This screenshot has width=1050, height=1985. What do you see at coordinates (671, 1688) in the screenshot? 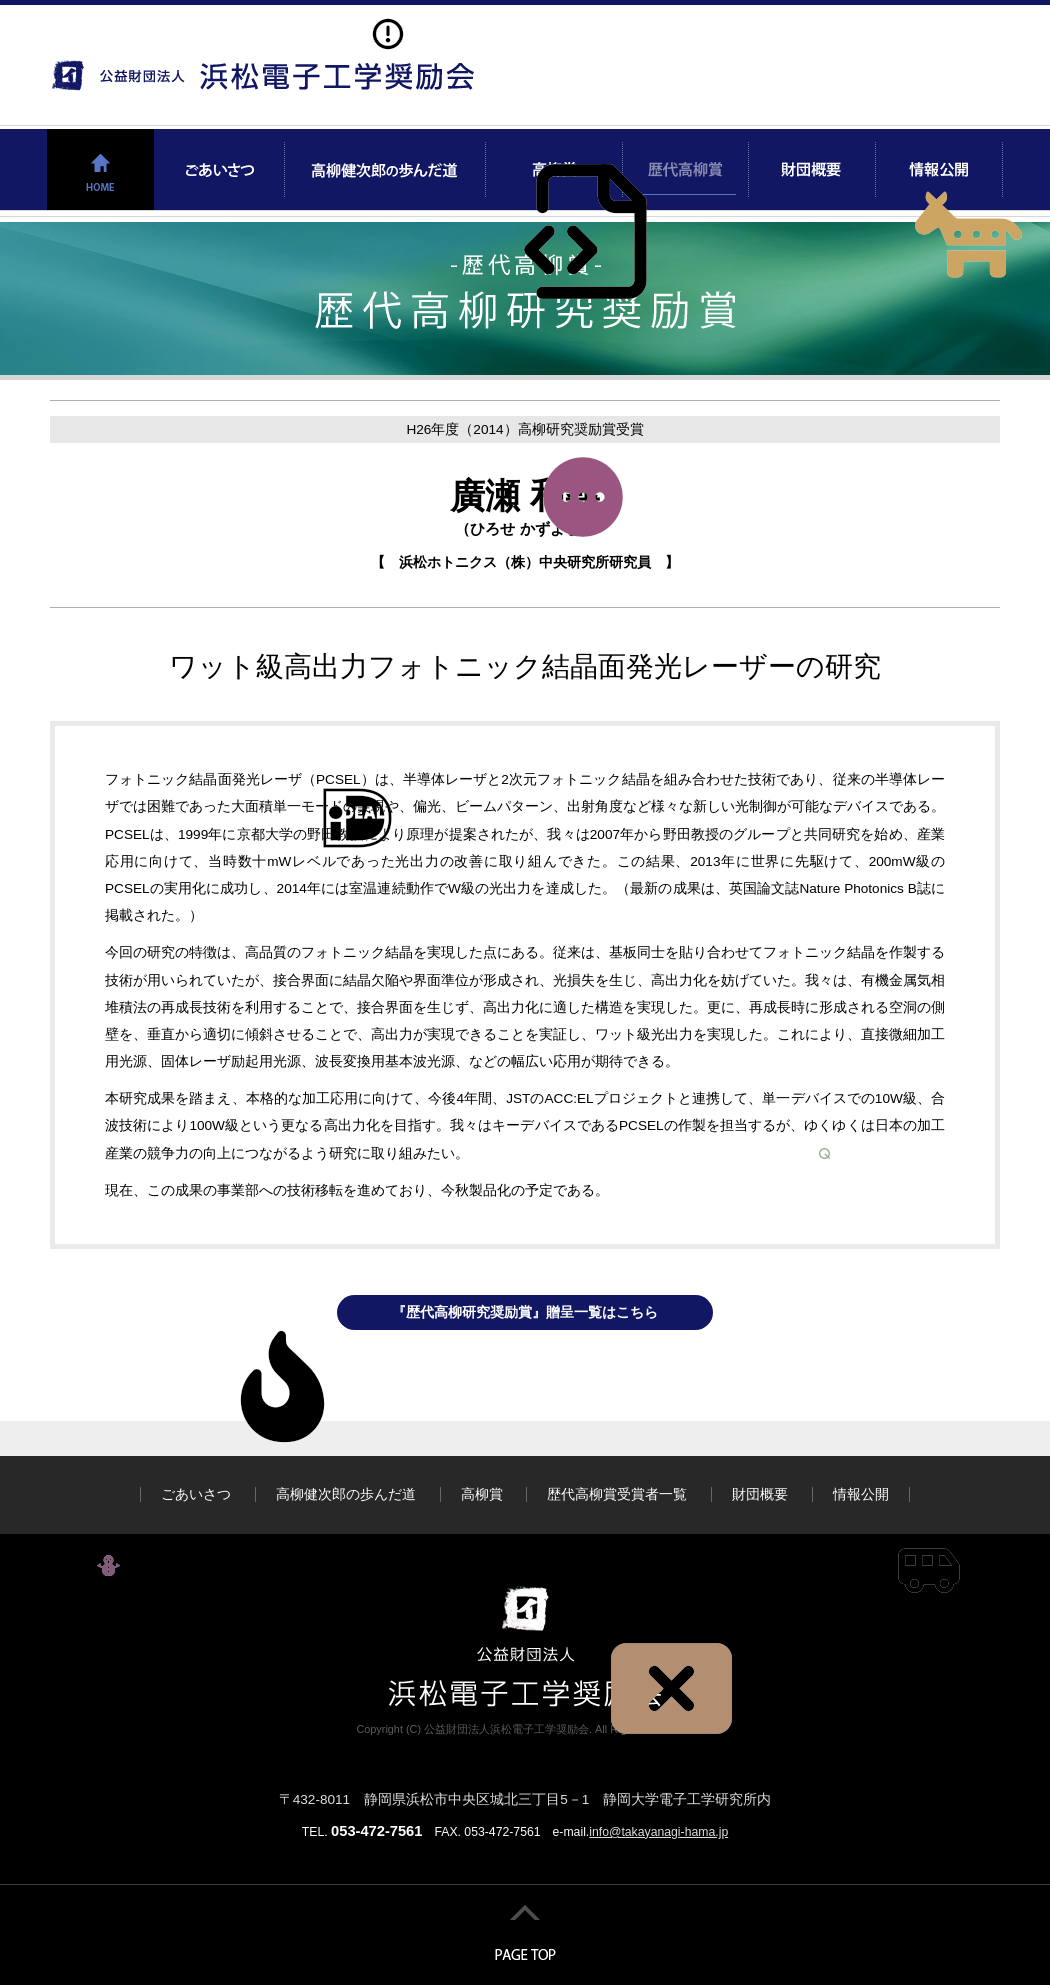
I see `close or dismiss a modal window` at bounding box center [671, 1688].